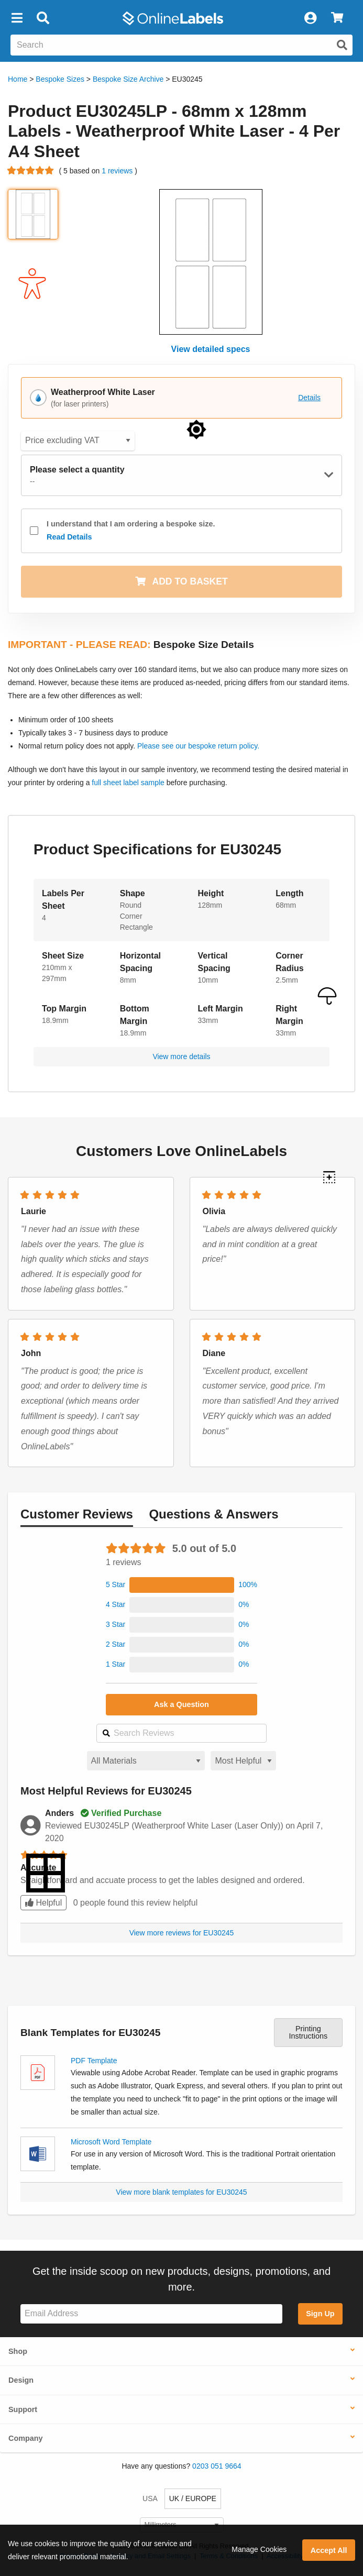 The image size is (363, 2576). Describe the element at coordinates (46, 1873) in the screenshot. I see `toggle all borders on a table or cell` at that location.